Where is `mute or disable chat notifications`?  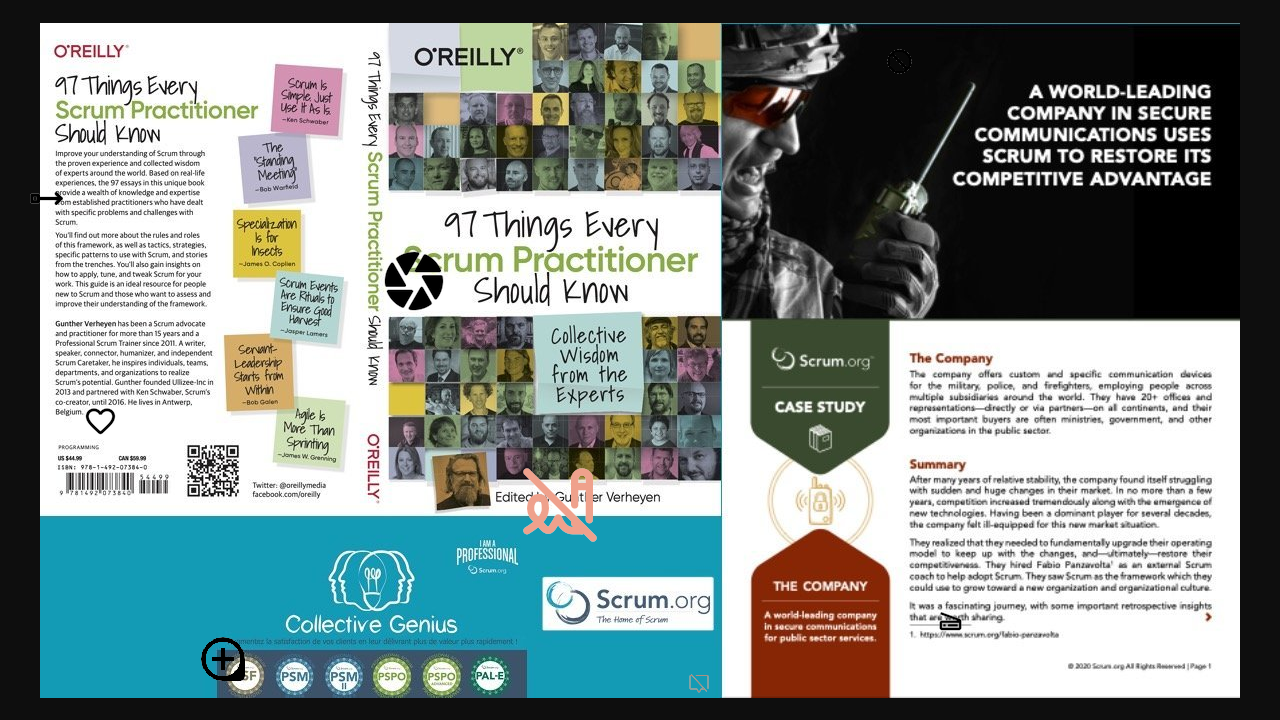
mute or disable chat notifications is located at coordinates (699, 683).